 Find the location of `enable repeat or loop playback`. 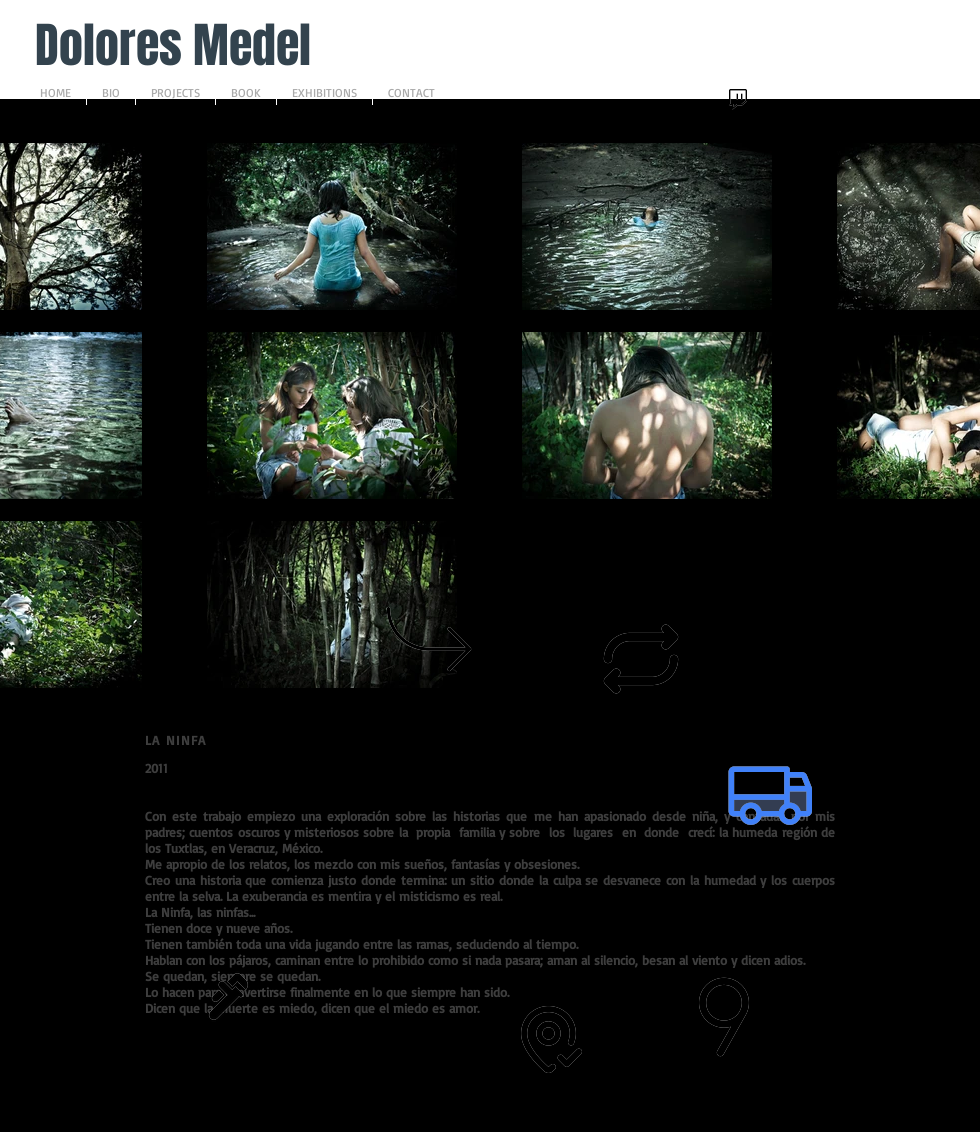

enable repeat or loop playback is located at coordinates (641, 659).